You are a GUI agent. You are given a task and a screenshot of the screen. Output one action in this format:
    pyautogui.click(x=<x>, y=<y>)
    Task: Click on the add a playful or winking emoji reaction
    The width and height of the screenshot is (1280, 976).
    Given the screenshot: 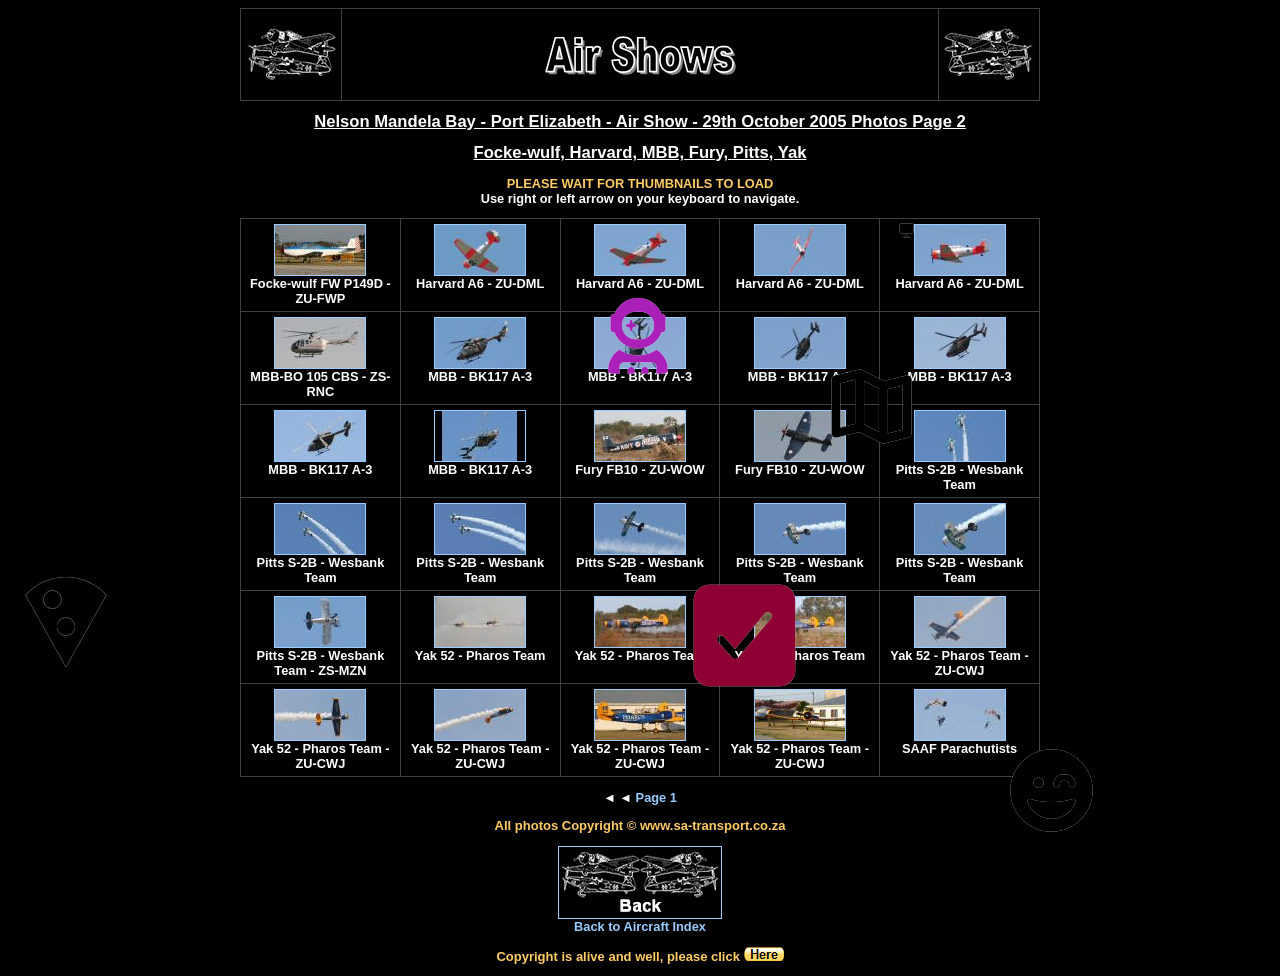 What is the action you would take?
    pyautogui.click(x=1051, y=790)
    